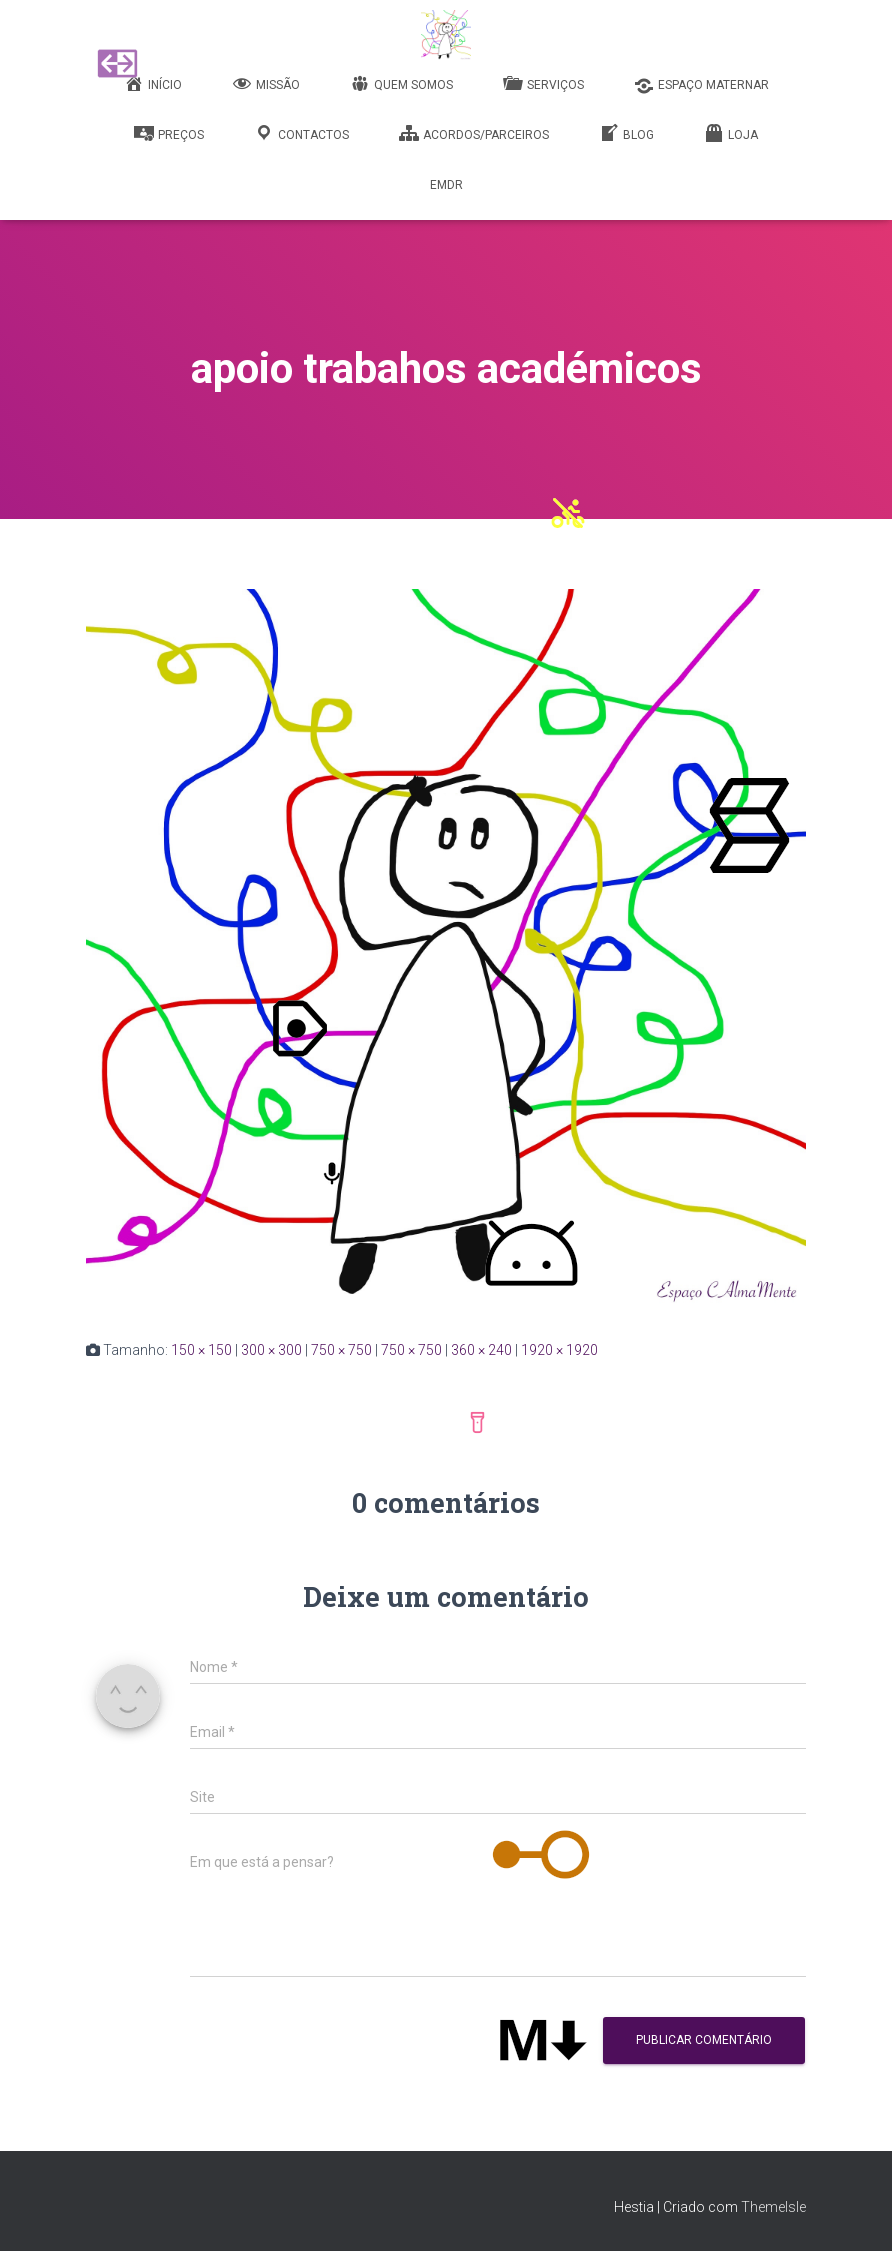 This screenshot has height=2251, width=892. What do you see at coordinates (332, 1174) in the screenshot?
I see `tap to start voice recording` at bounding box center [332, 1174].